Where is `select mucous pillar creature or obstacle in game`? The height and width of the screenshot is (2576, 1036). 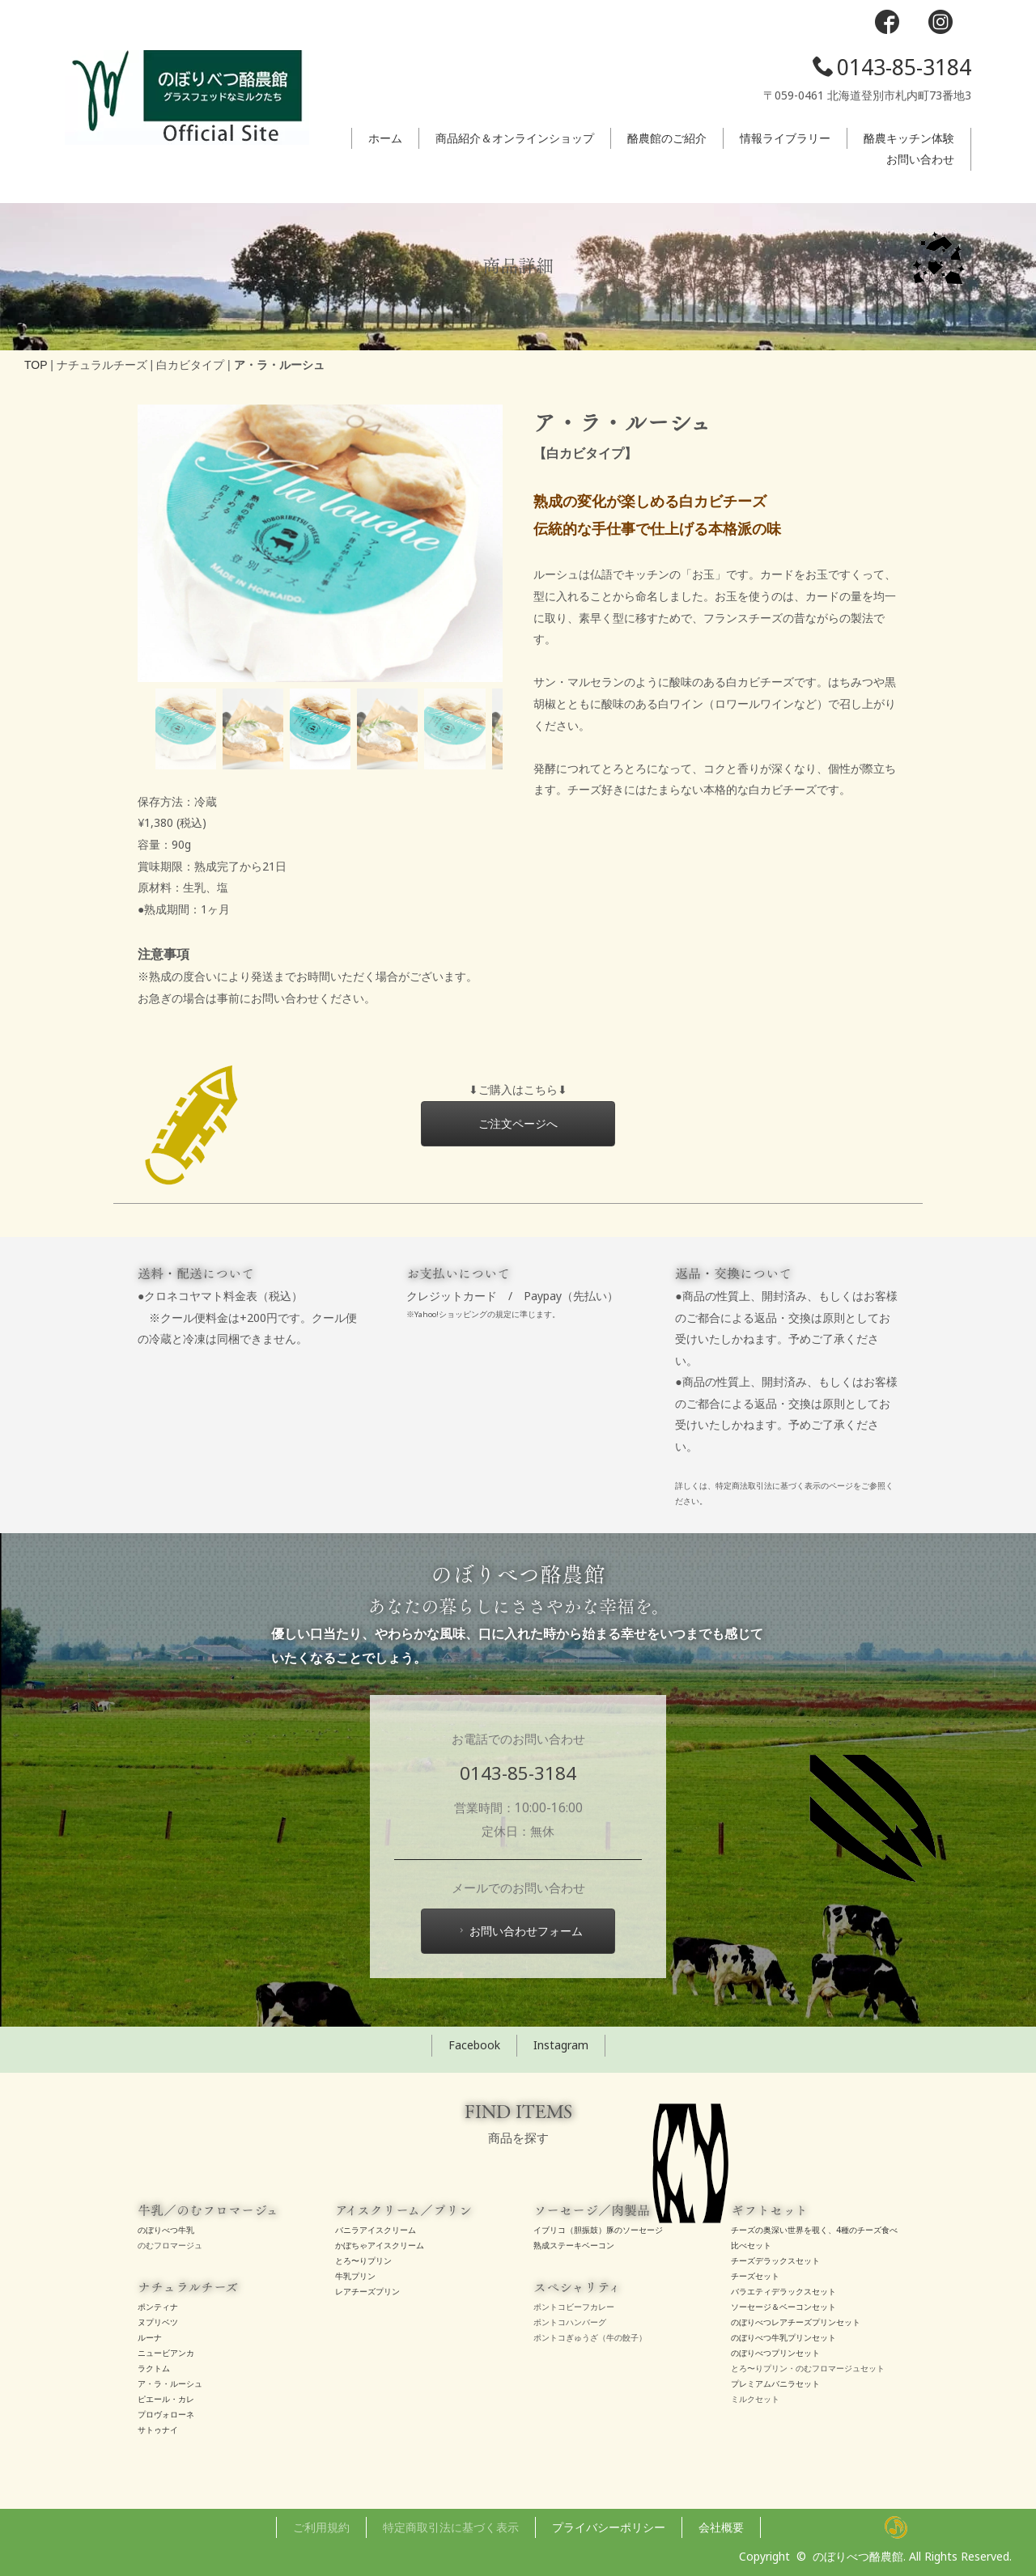 select mucous pillar creature or obstacle in game is located at coordinates (690, 2163).